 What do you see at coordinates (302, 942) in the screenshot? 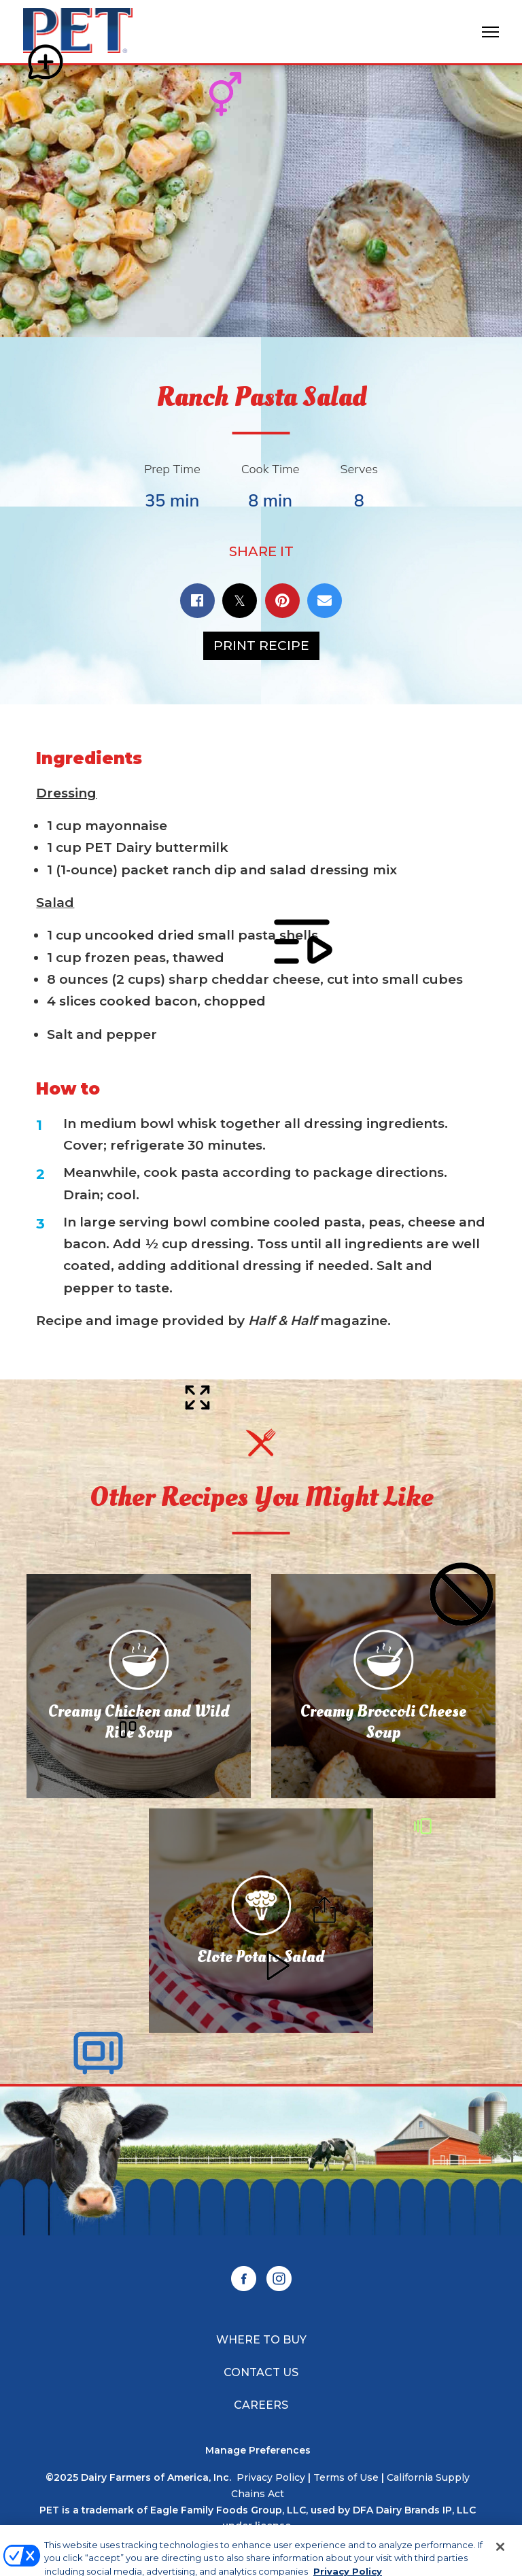
I see `view video playlist` at bounding box center [302, 942].